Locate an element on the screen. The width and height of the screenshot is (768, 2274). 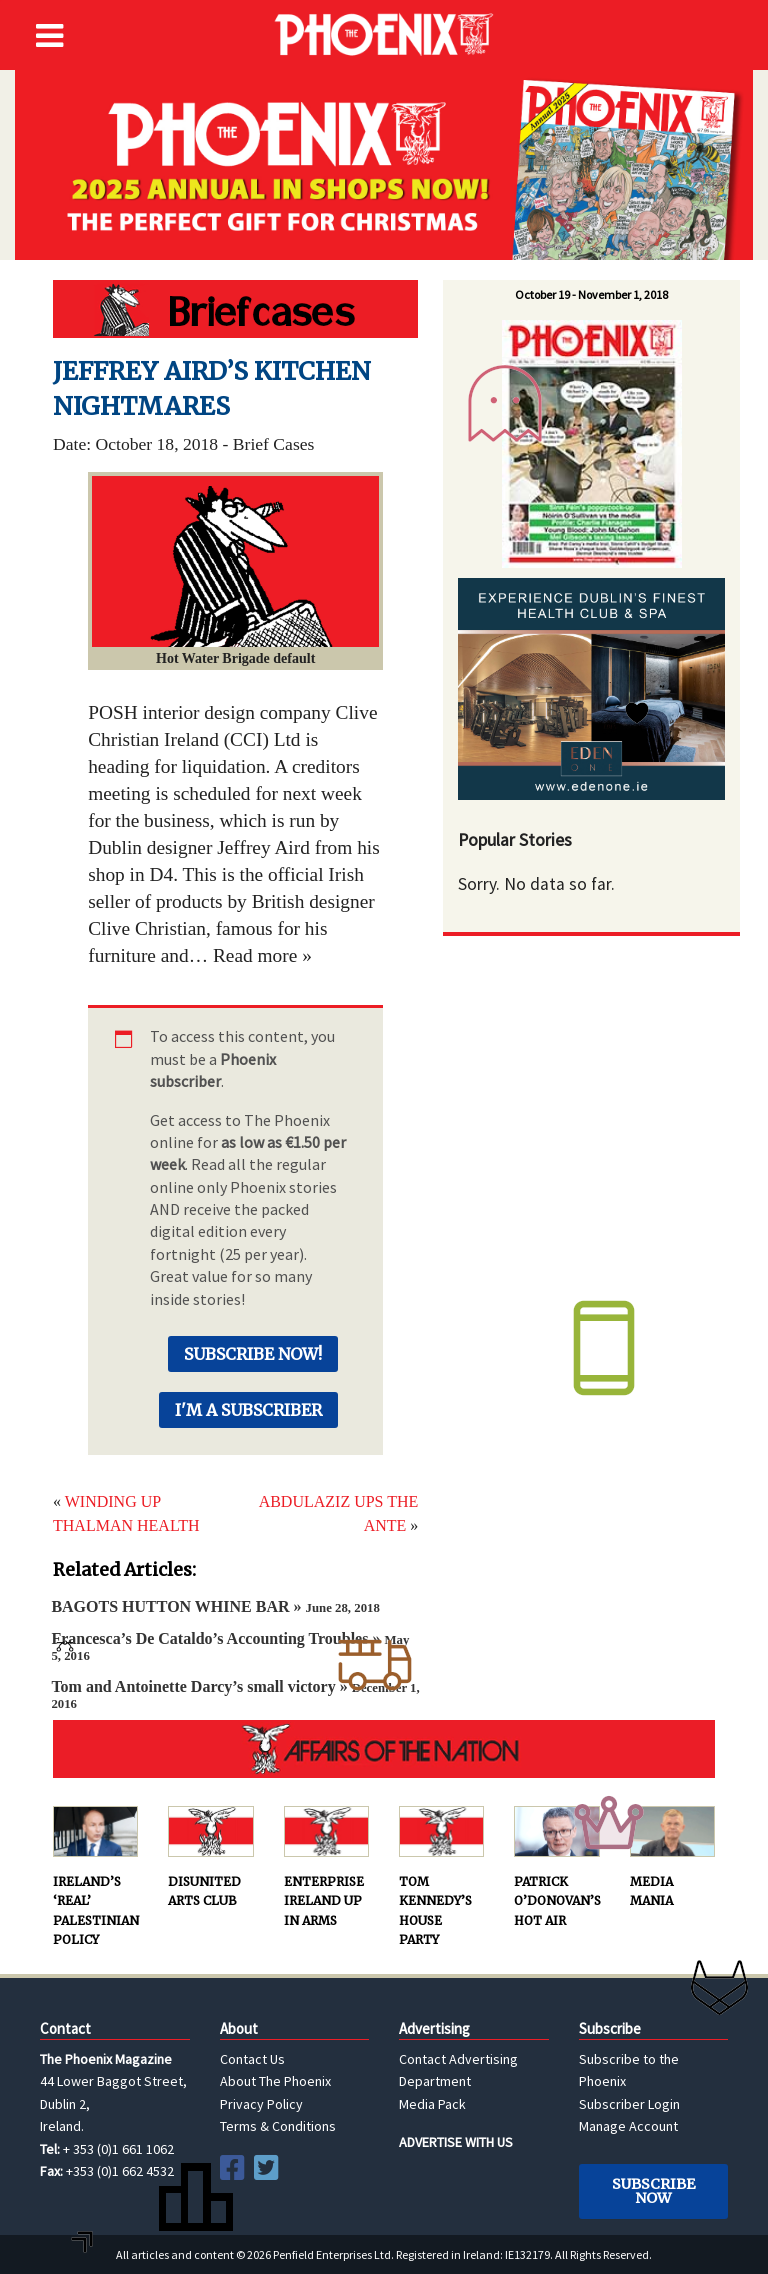
link to gitlab repository is located at coordinates (719, 1986).